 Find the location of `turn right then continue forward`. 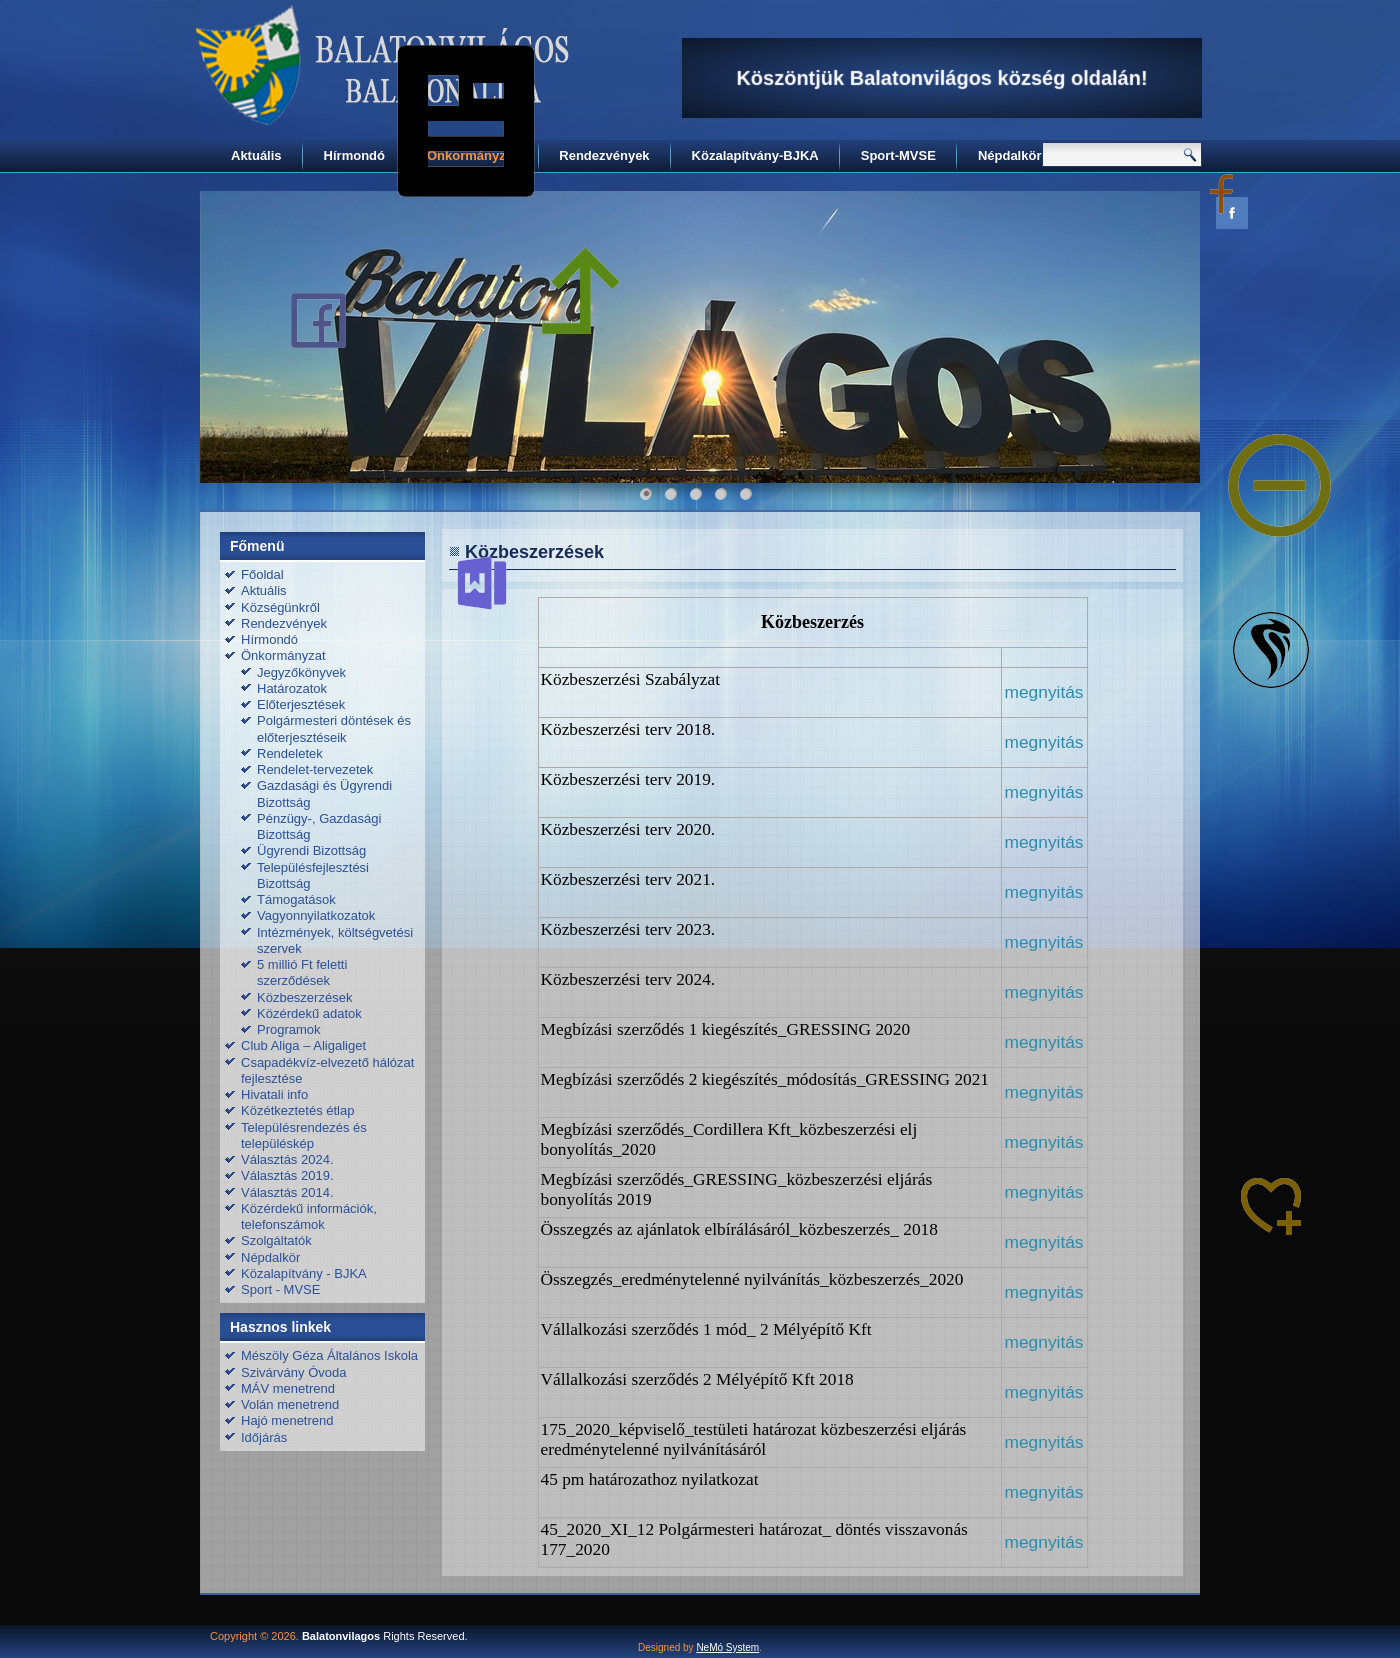

turn right then continue forward is located at coordinates (580, 296).